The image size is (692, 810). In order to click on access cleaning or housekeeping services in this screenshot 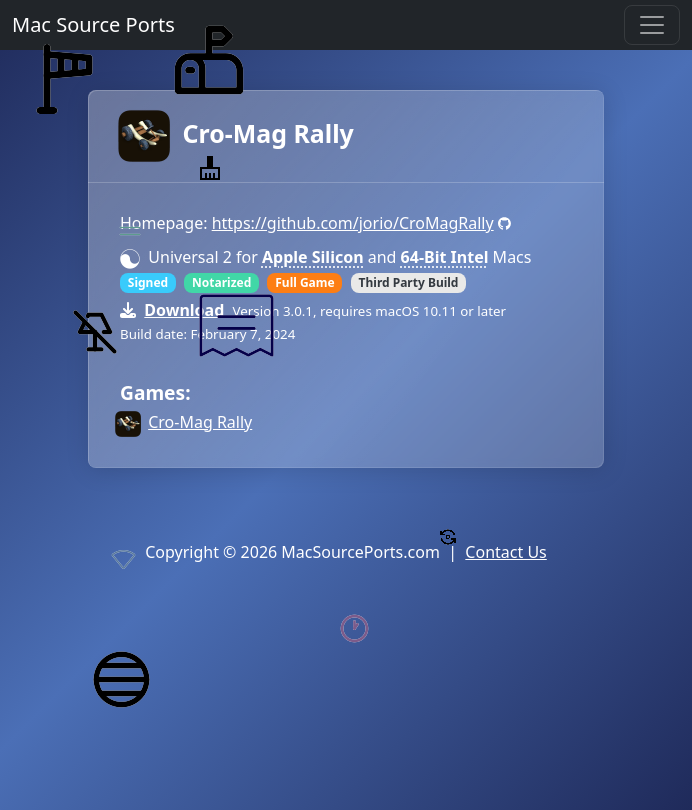, I will do `click(210, 168)`.